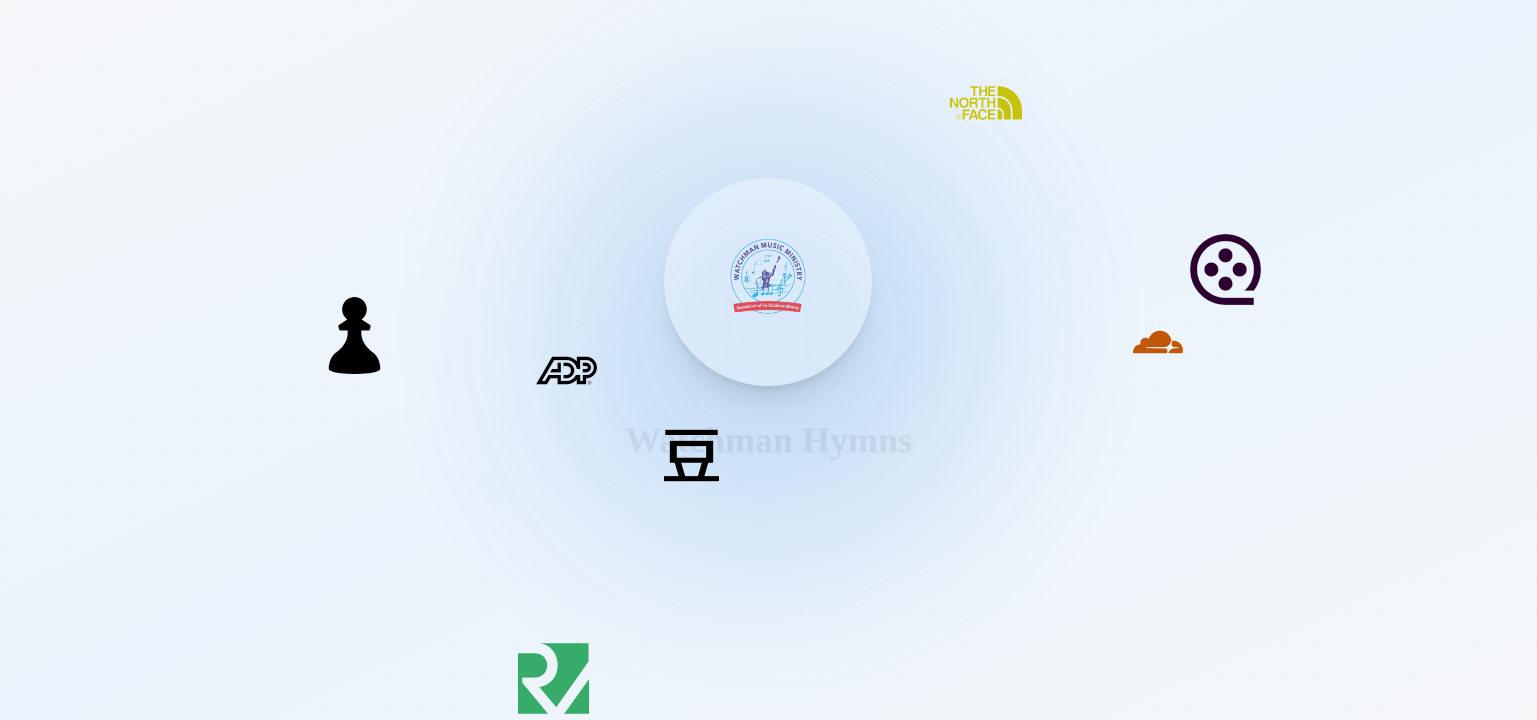 This screenshot has height=720, width=1537. What do you see at coordinates (986, 103) in the screenshot?
I see `The North Face brand logo` at bounding box center [986, 103].